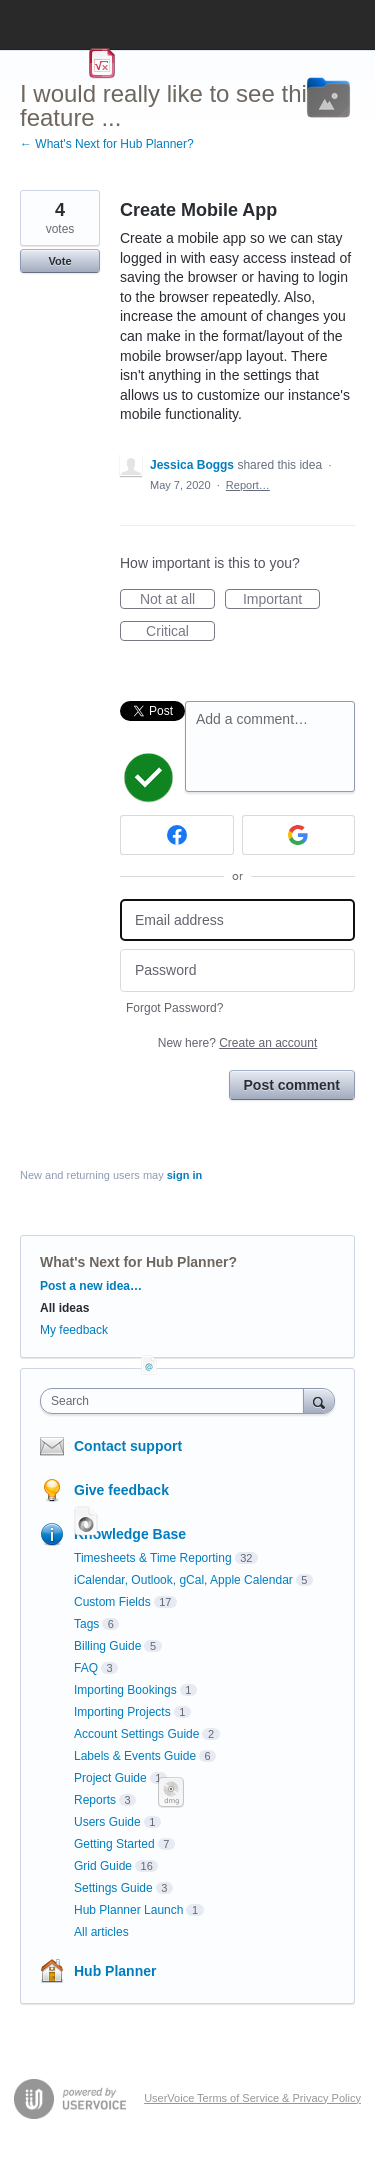  What do you see at coordinates (328, 97) in the screenshot?
I see `open your pictures folder` at bounding box center [328, 97].